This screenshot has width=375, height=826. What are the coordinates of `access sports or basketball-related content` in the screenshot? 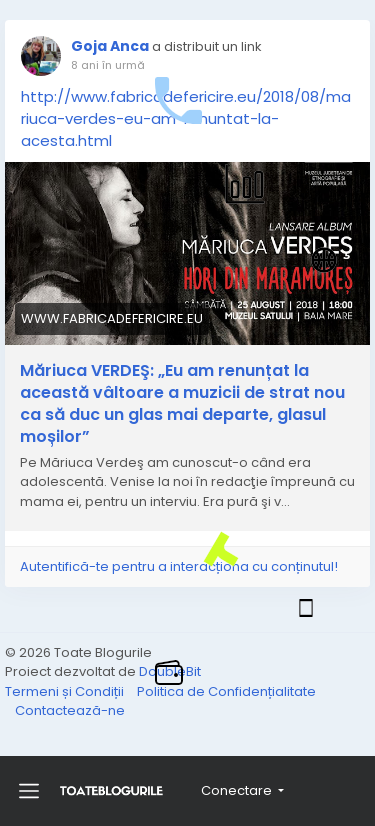 It's located at (324, 260).